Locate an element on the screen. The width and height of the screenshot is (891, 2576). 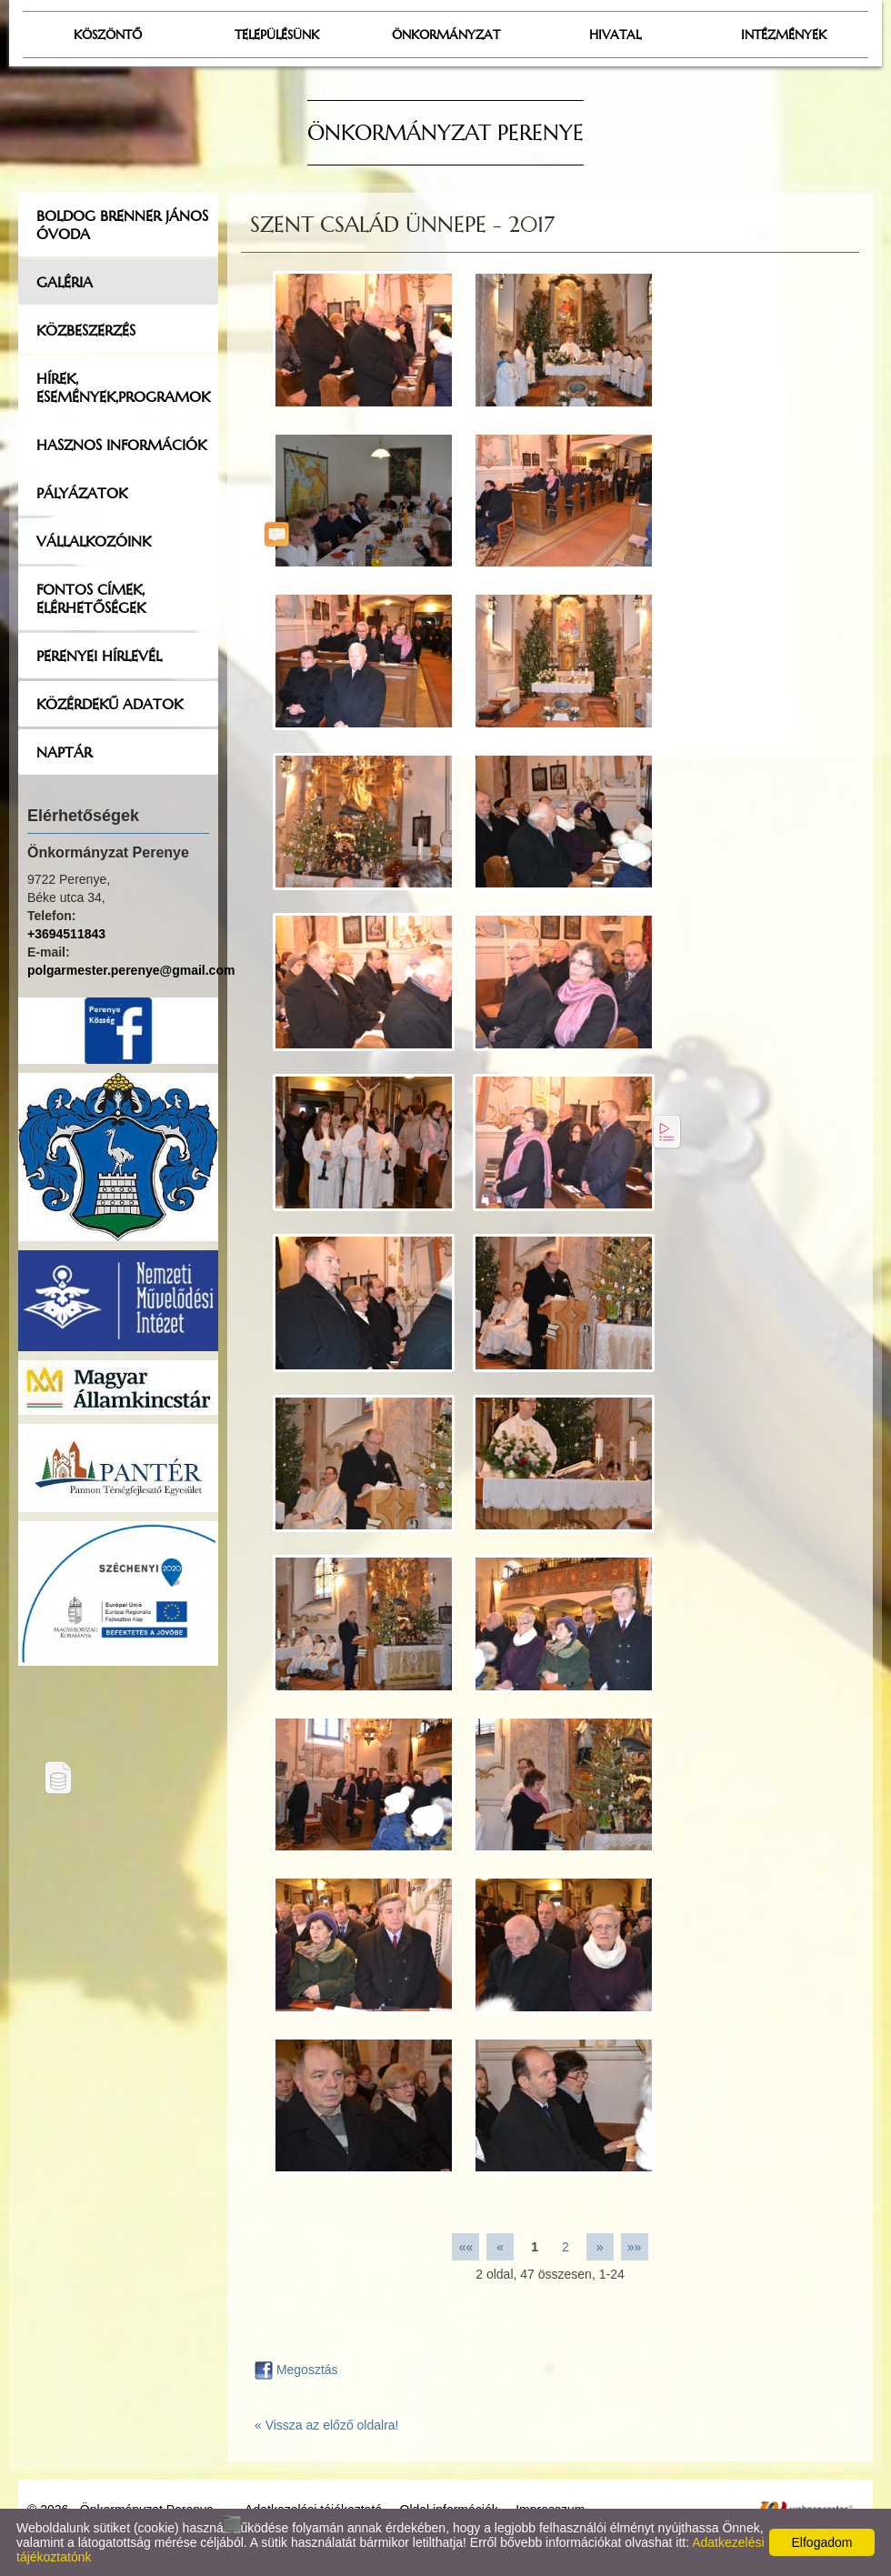
access files stored on a remote server is located at coordinates (232, 2524).